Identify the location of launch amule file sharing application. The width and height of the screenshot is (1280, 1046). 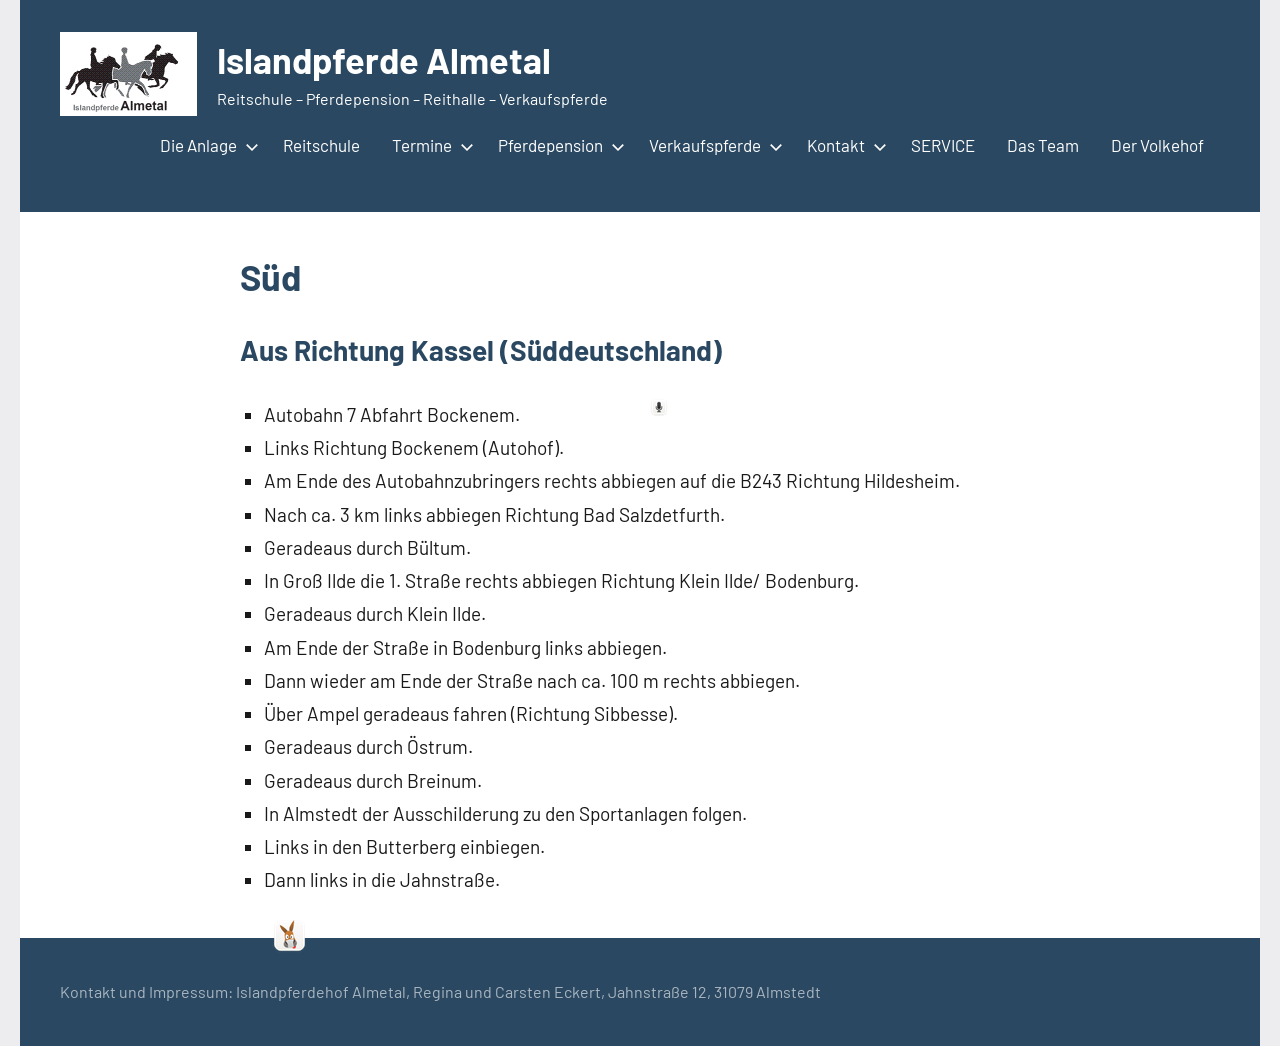
(289, 935).